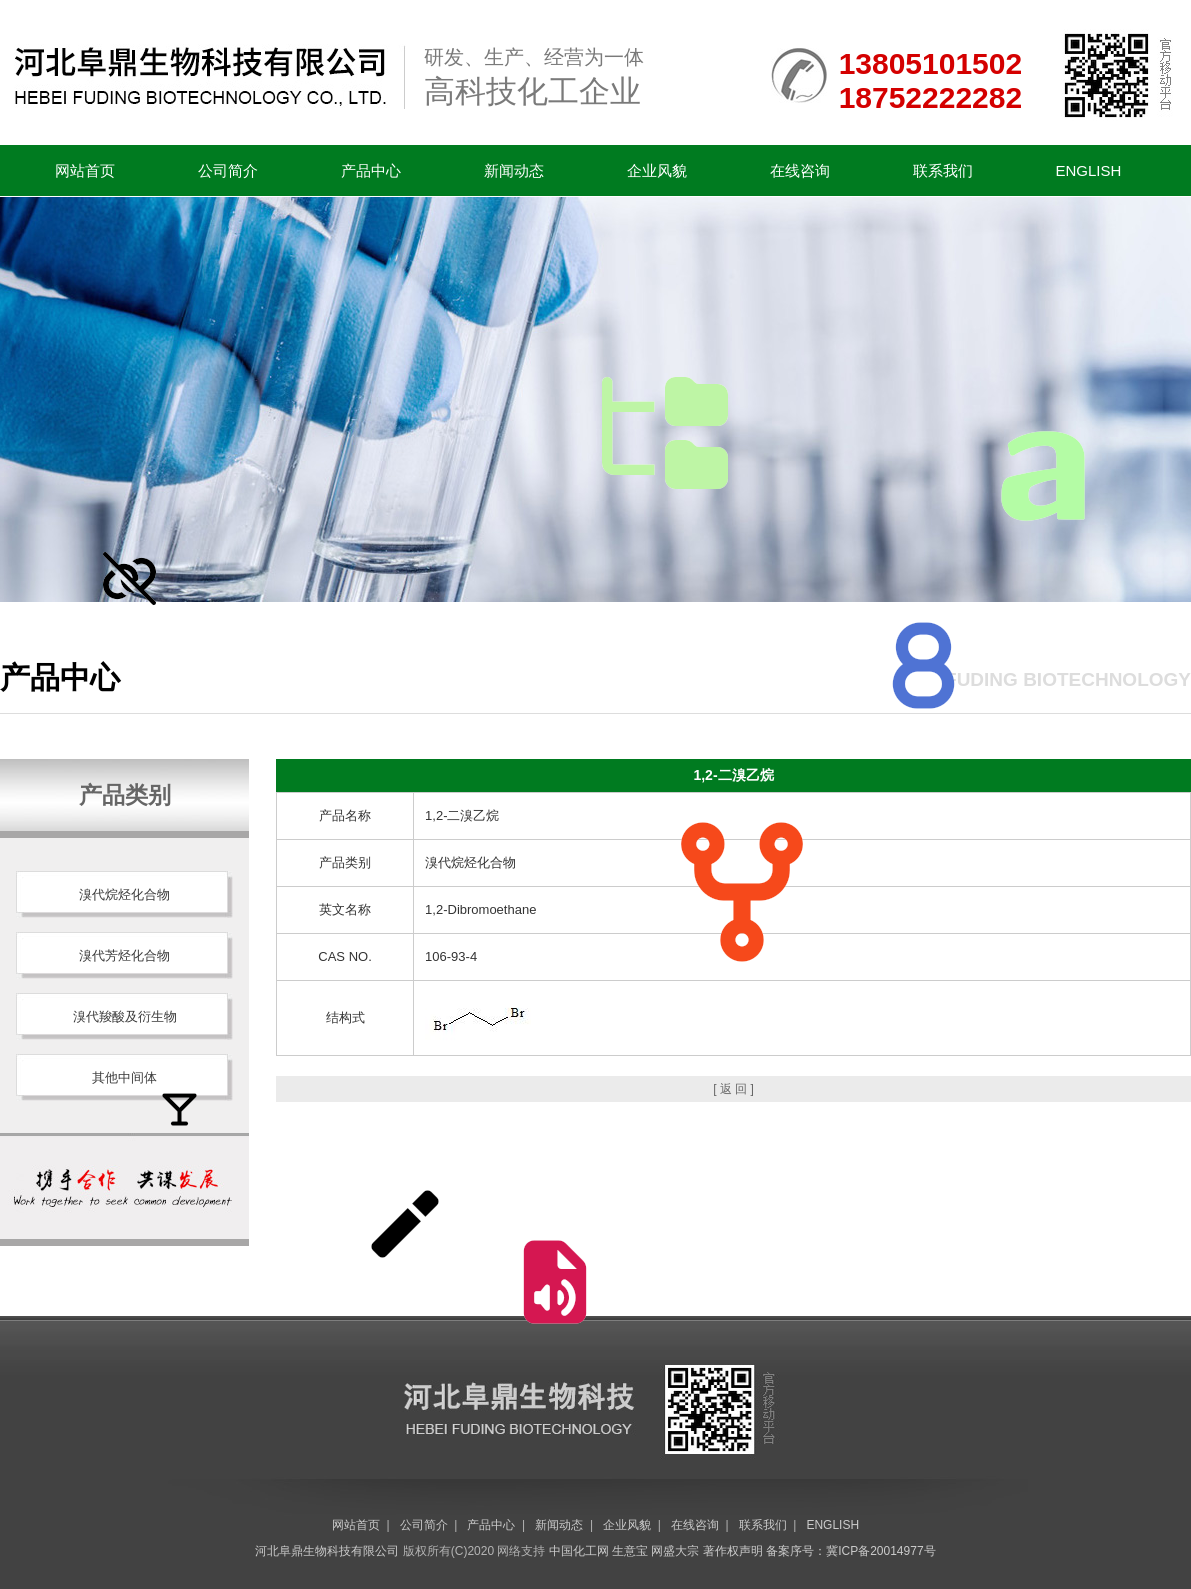  Describe the element at coordinates (665, 433) in the screenshot. I see `browse folder hierarchy` at that location.